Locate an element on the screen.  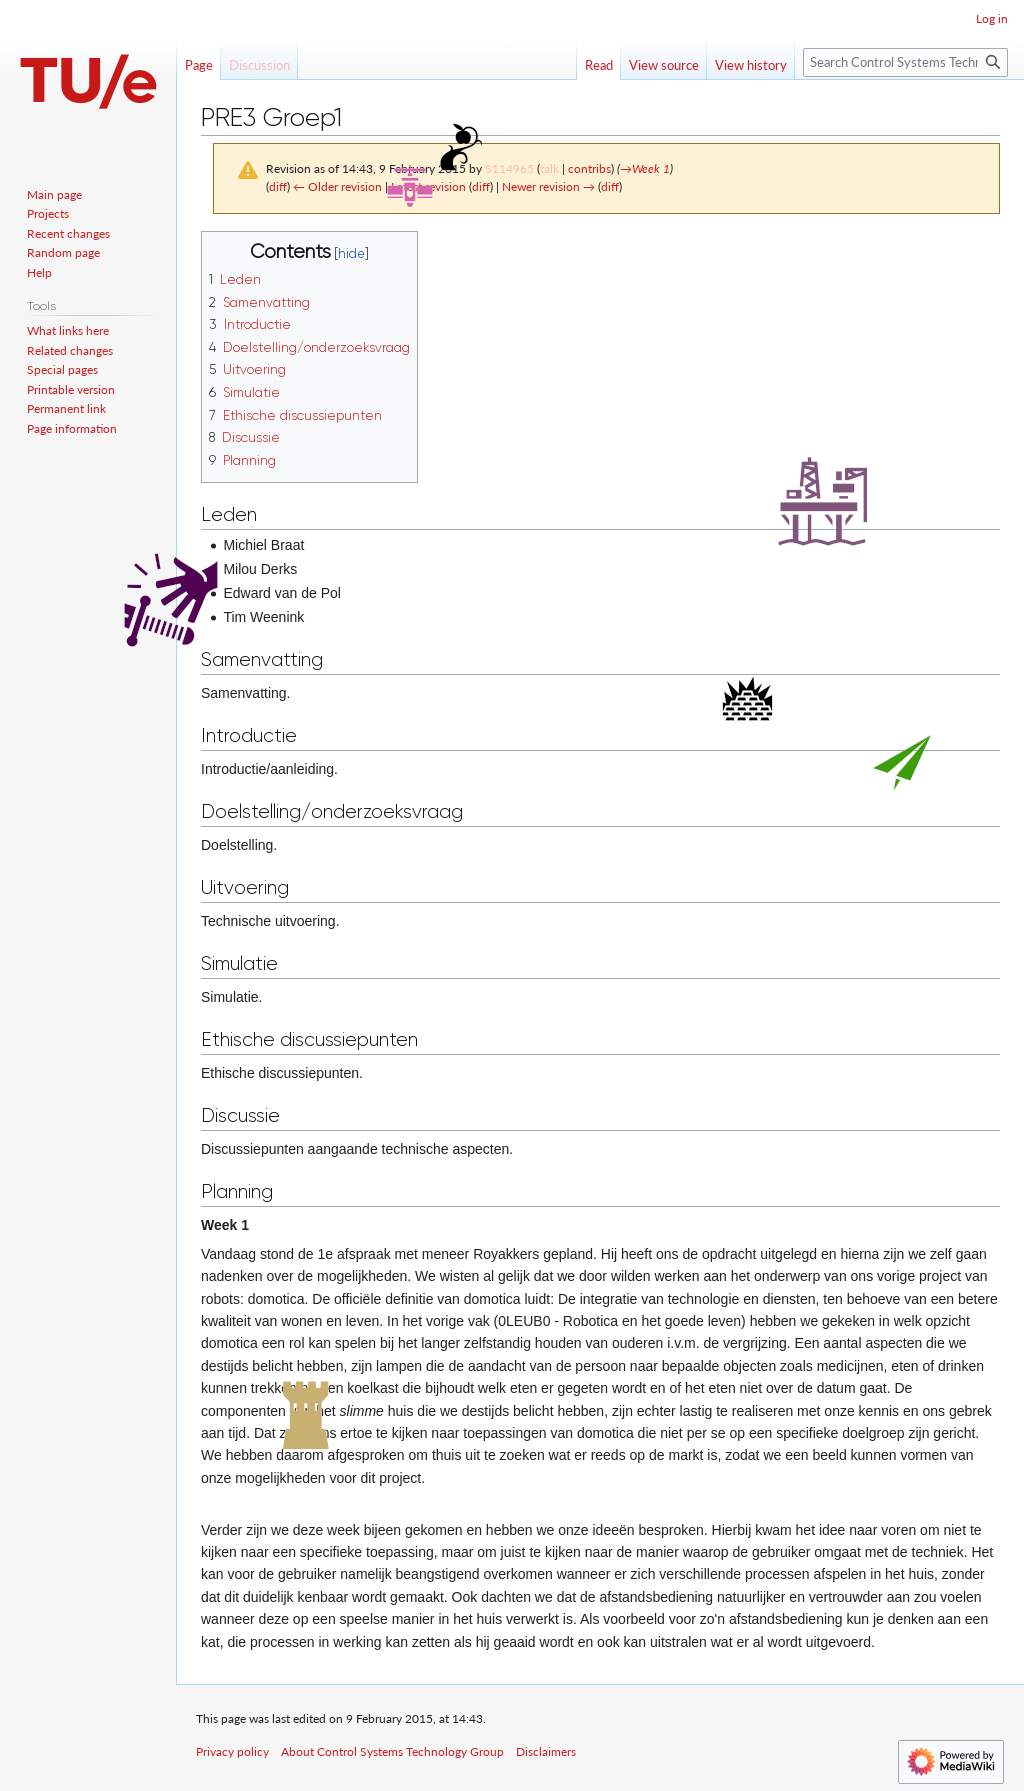
send a message is located at coordinates (902, 763).